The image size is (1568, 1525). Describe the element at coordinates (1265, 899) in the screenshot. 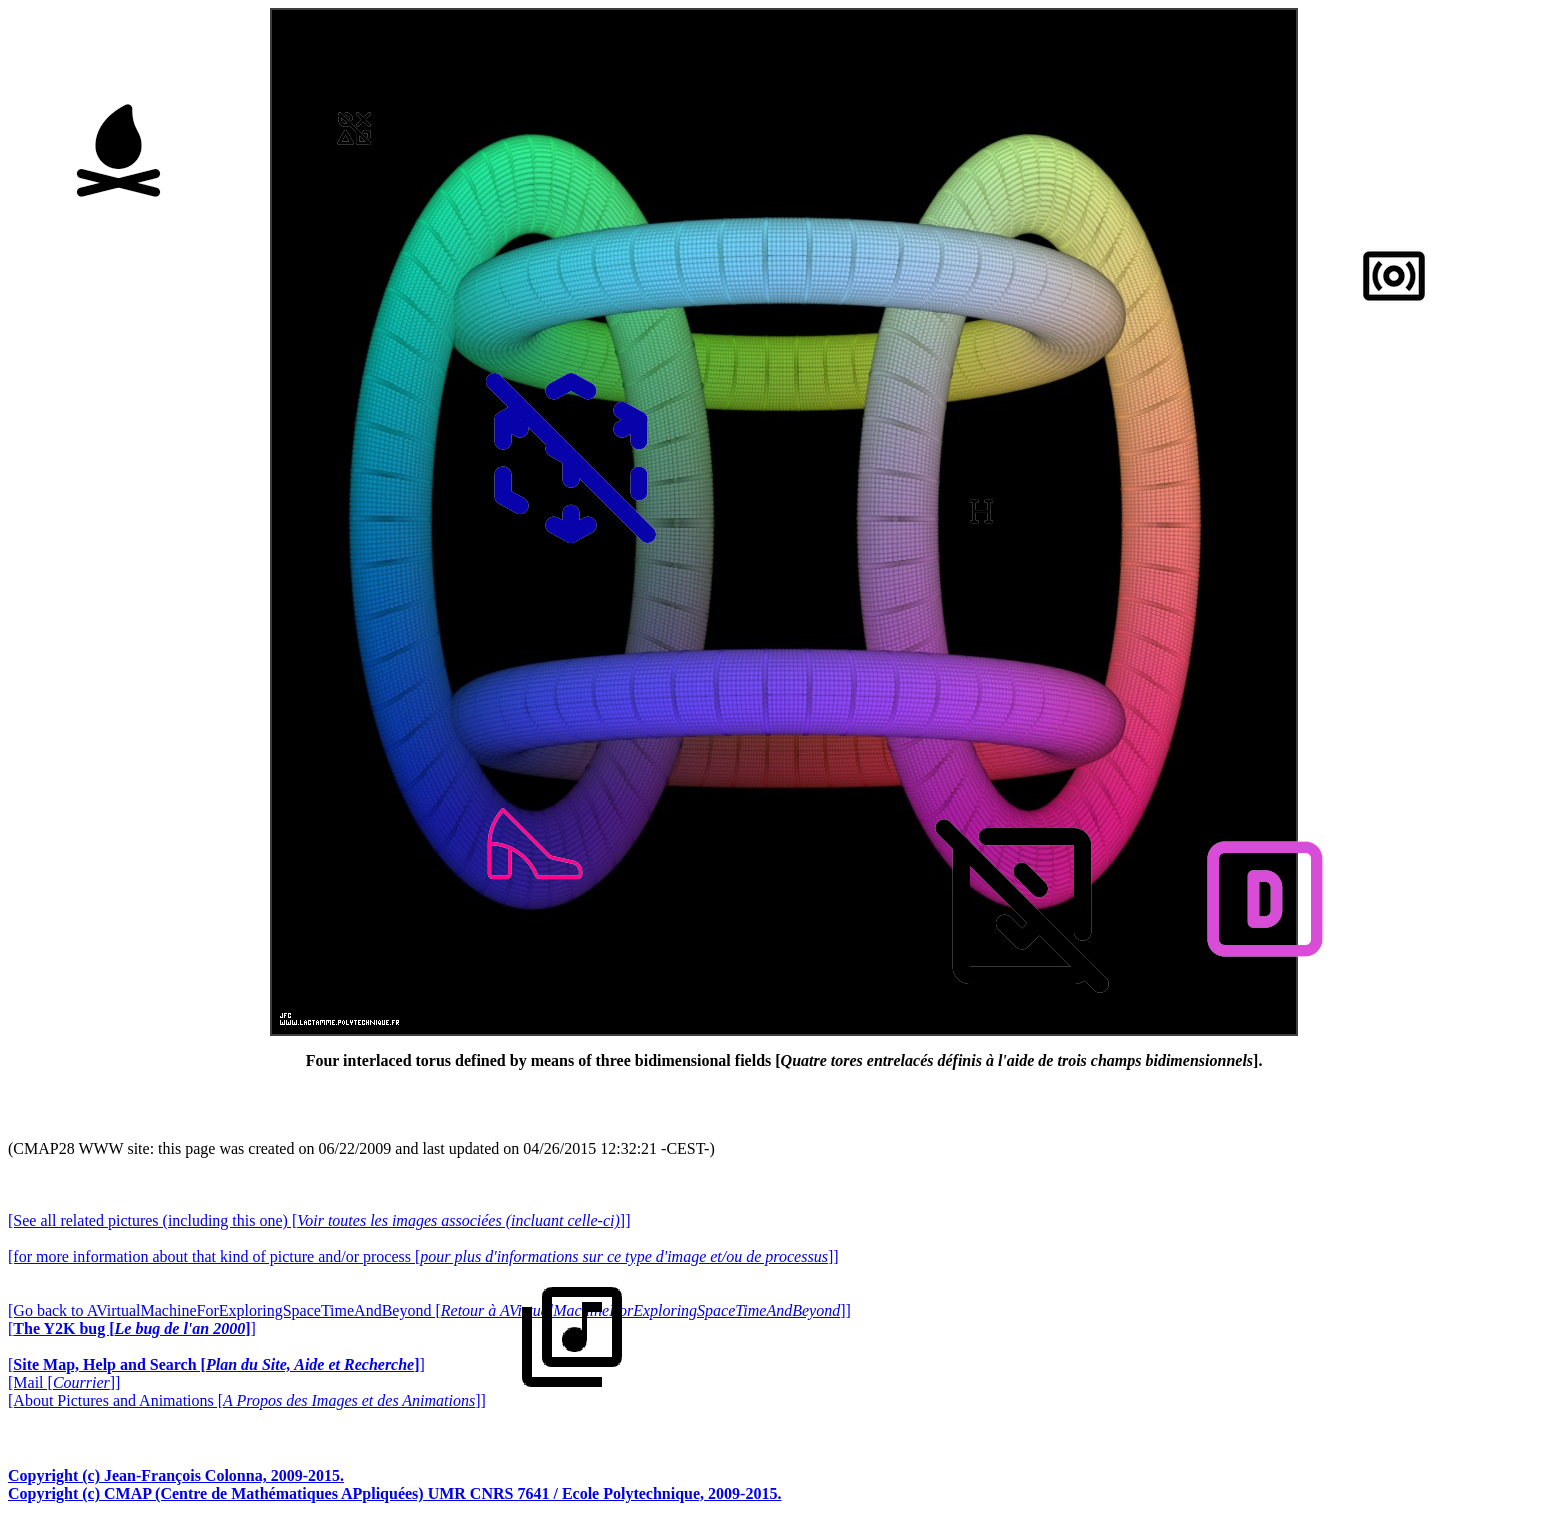

I see `indicates a "D" grade or rating` at that location.